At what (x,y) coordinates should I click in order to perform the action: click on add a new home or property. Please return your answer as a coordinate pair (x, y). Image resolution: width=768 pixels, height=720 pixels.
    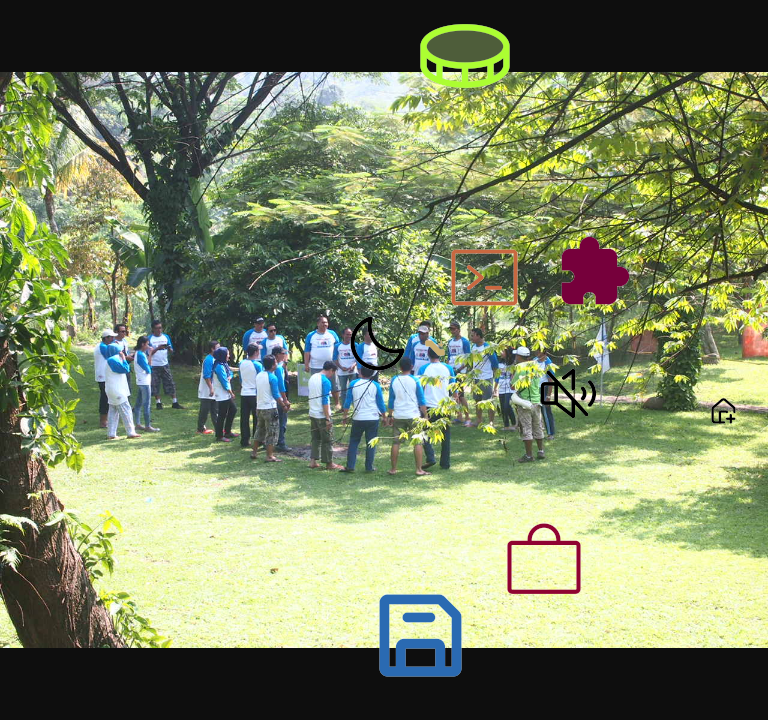
    Looking at the image, I should click on (723, 411).